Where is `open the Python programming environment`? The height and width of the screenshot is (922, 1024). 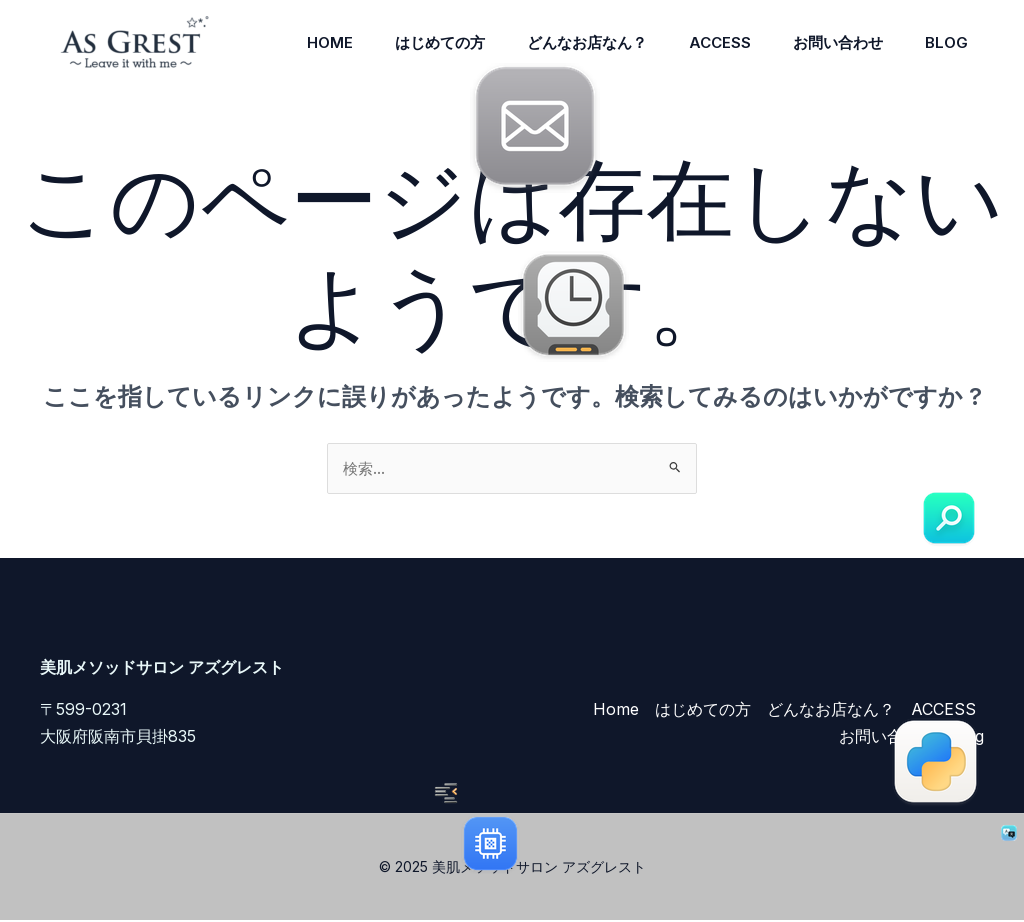 open the Python programming environment is located at coordinates (935, 761).